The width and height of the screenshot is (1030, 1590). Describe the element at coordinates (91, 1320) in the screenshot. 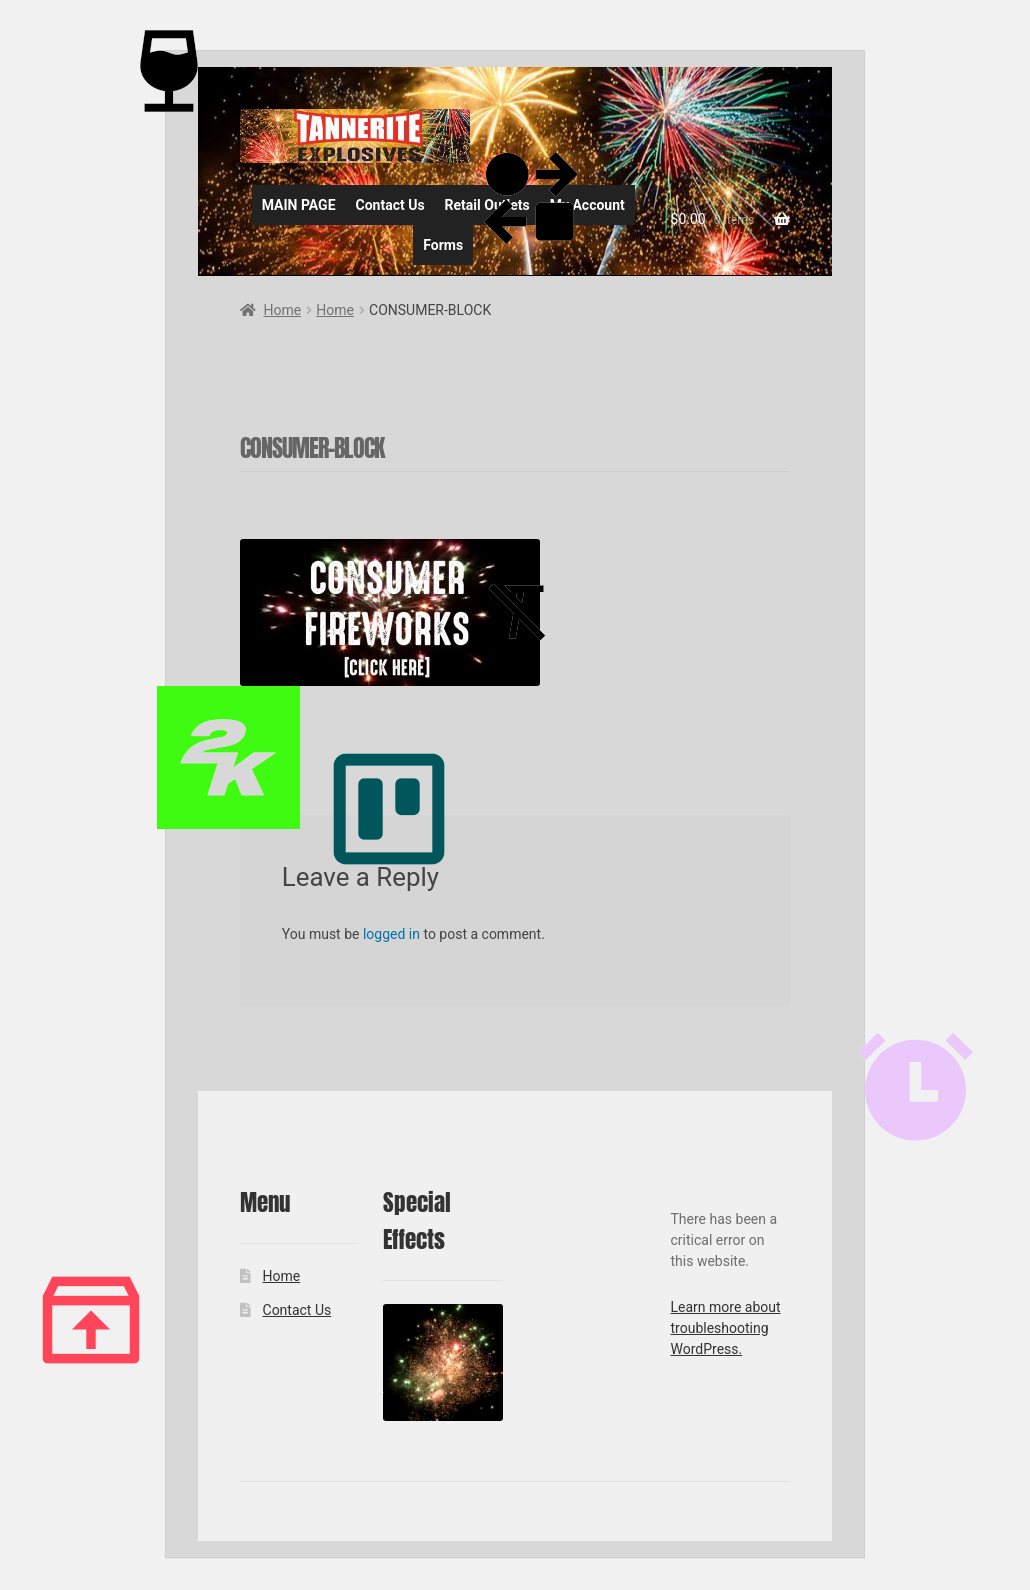

I see `unarchive a message or item from inbox` at that location.